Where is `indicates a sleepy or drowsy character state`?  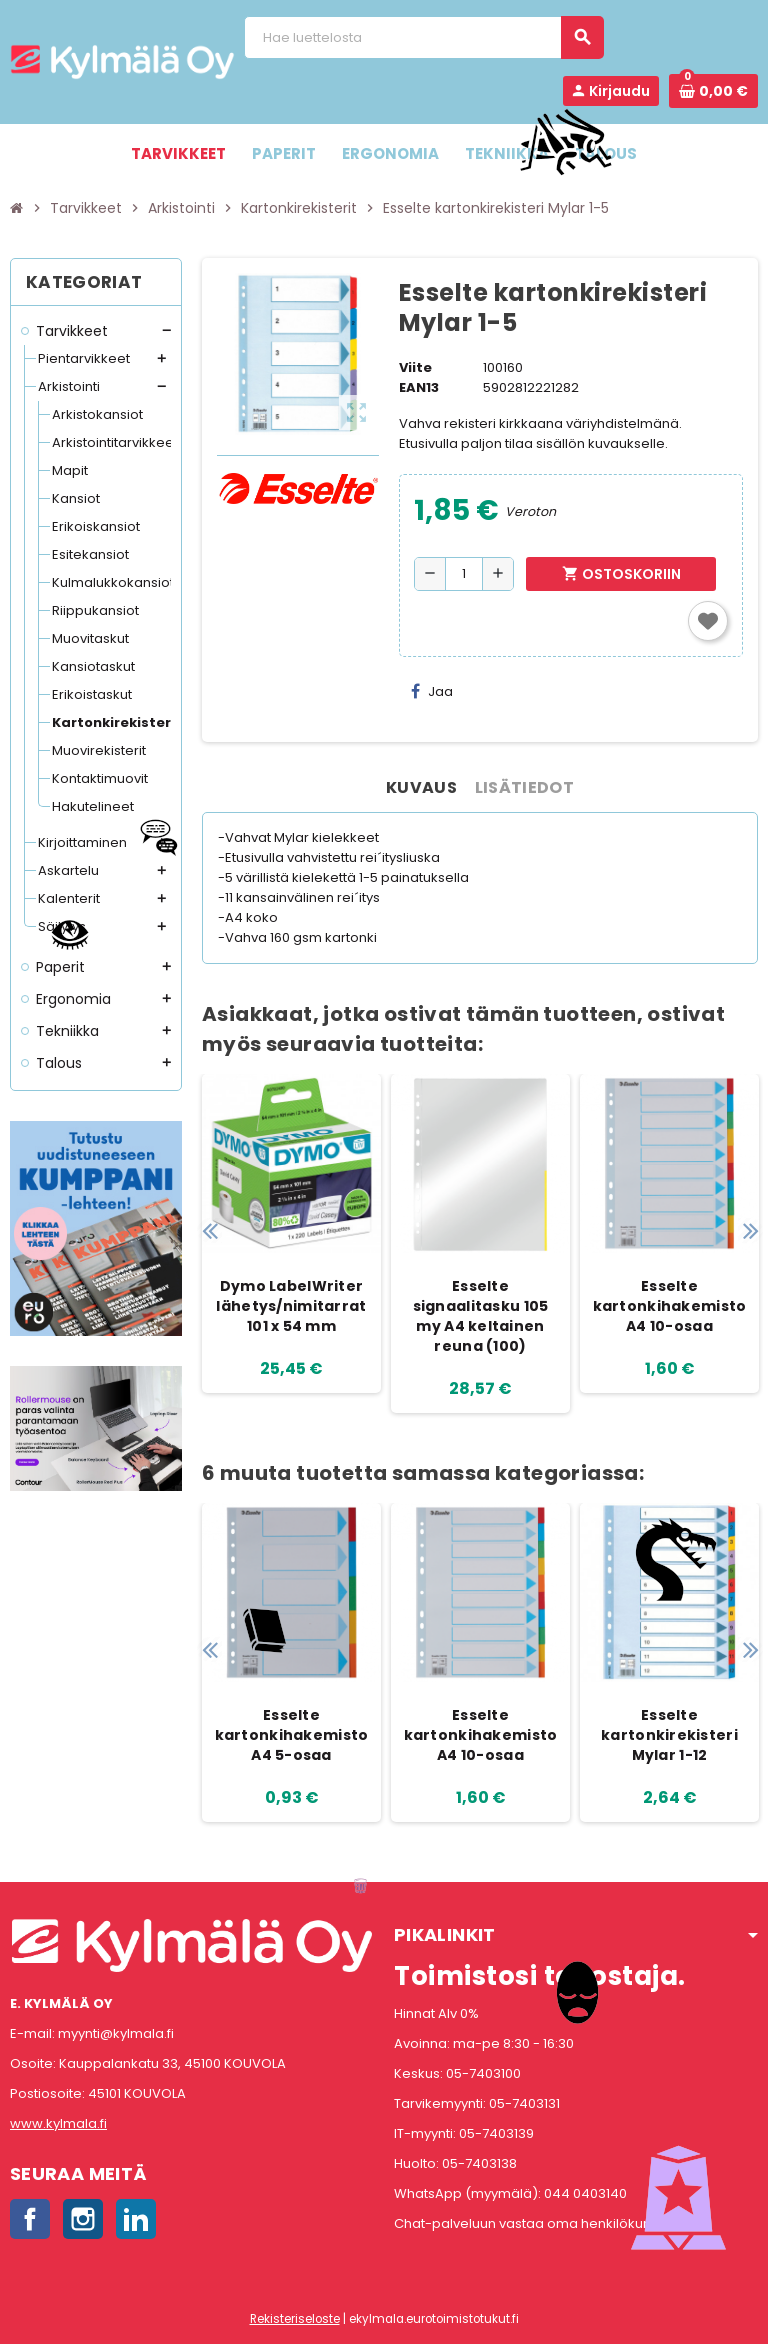 indicates a sleepy or drowsy character state is located at coordinates (578, 1992).